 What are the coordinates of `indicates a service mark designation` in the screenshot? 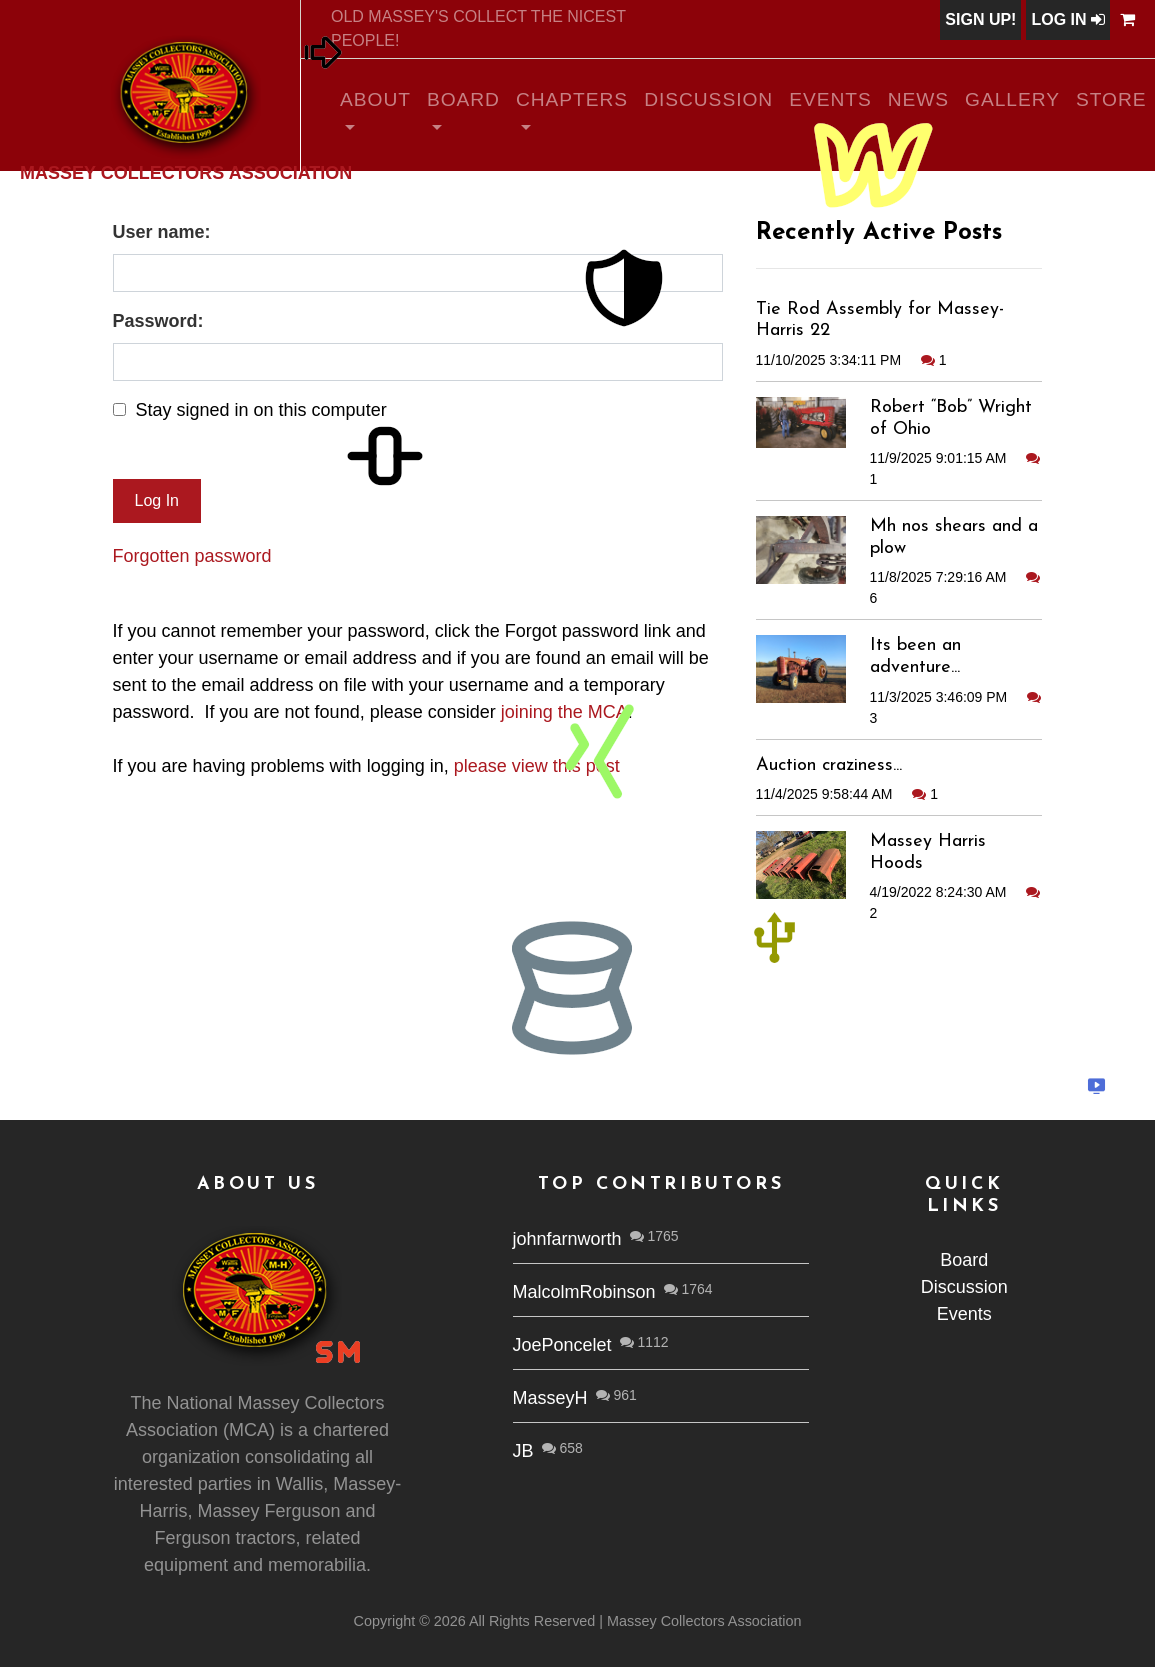 It's located at (338, 1352).